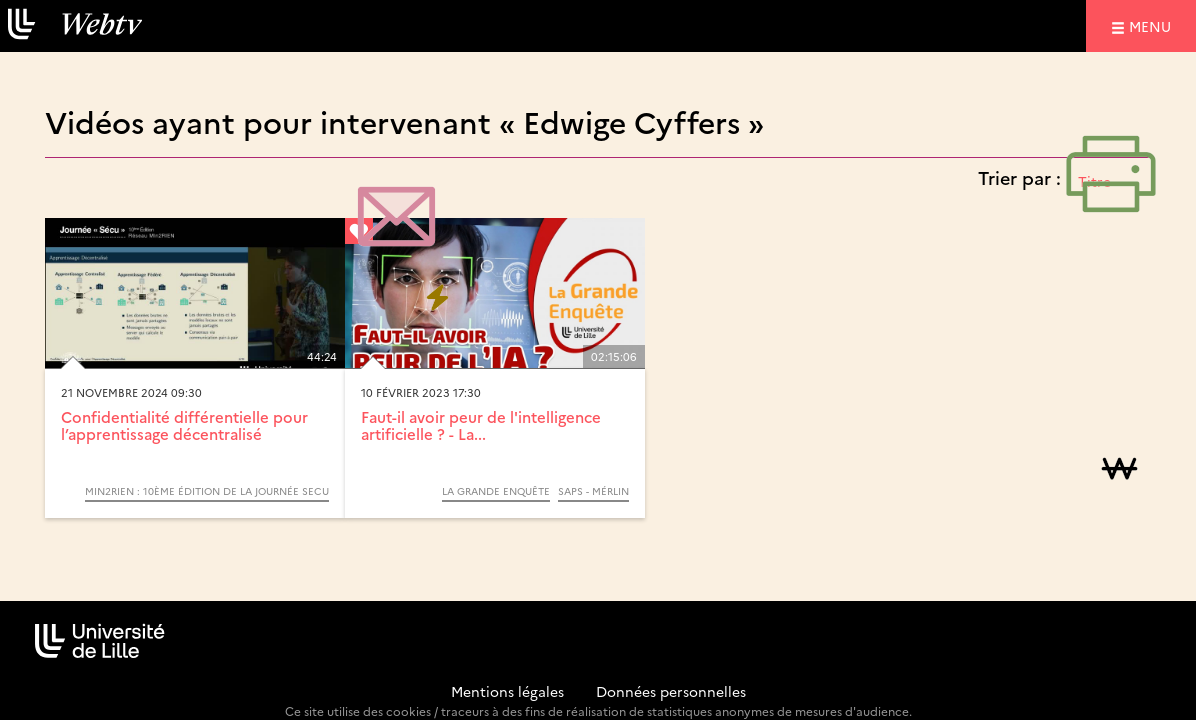 The image size is (1196, 720). Describe the element at coordinates (1119, 467) in the screenshot. I see `indicates south korean won currency` at that location.